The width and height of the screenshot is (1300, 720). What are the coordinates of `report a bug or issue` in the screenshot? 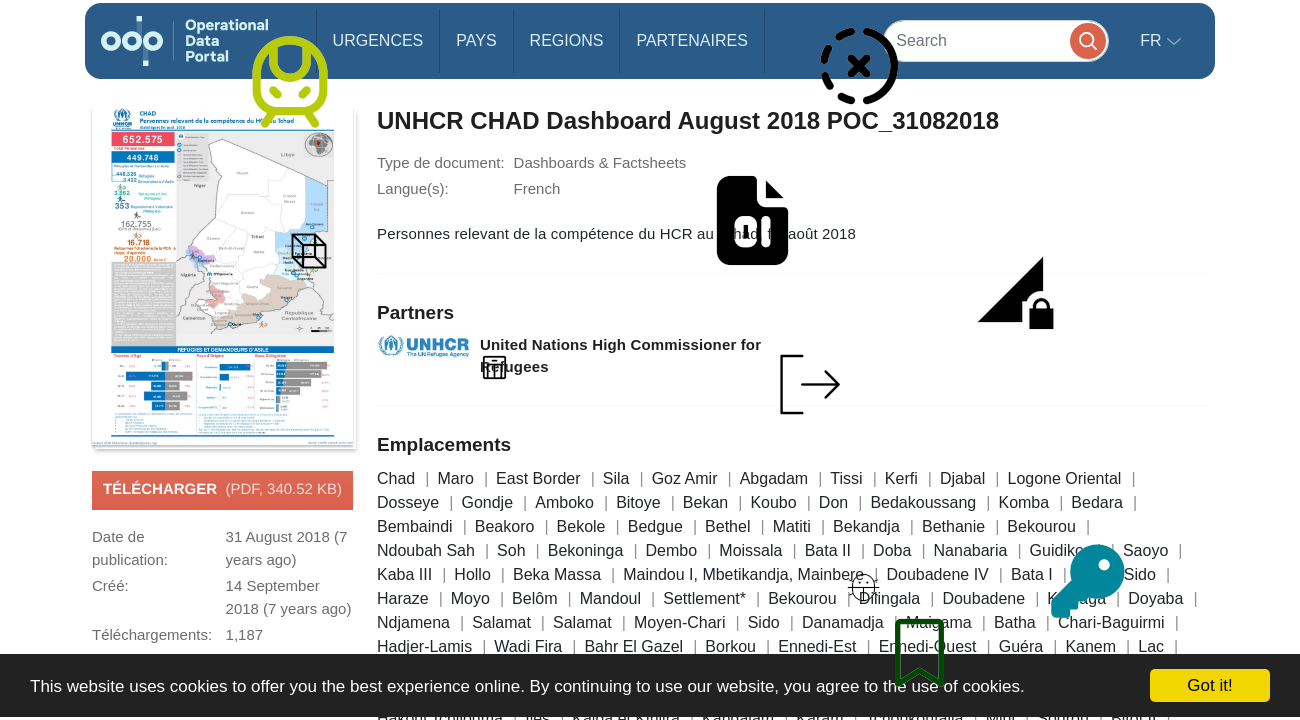 It's located at (863, 587).